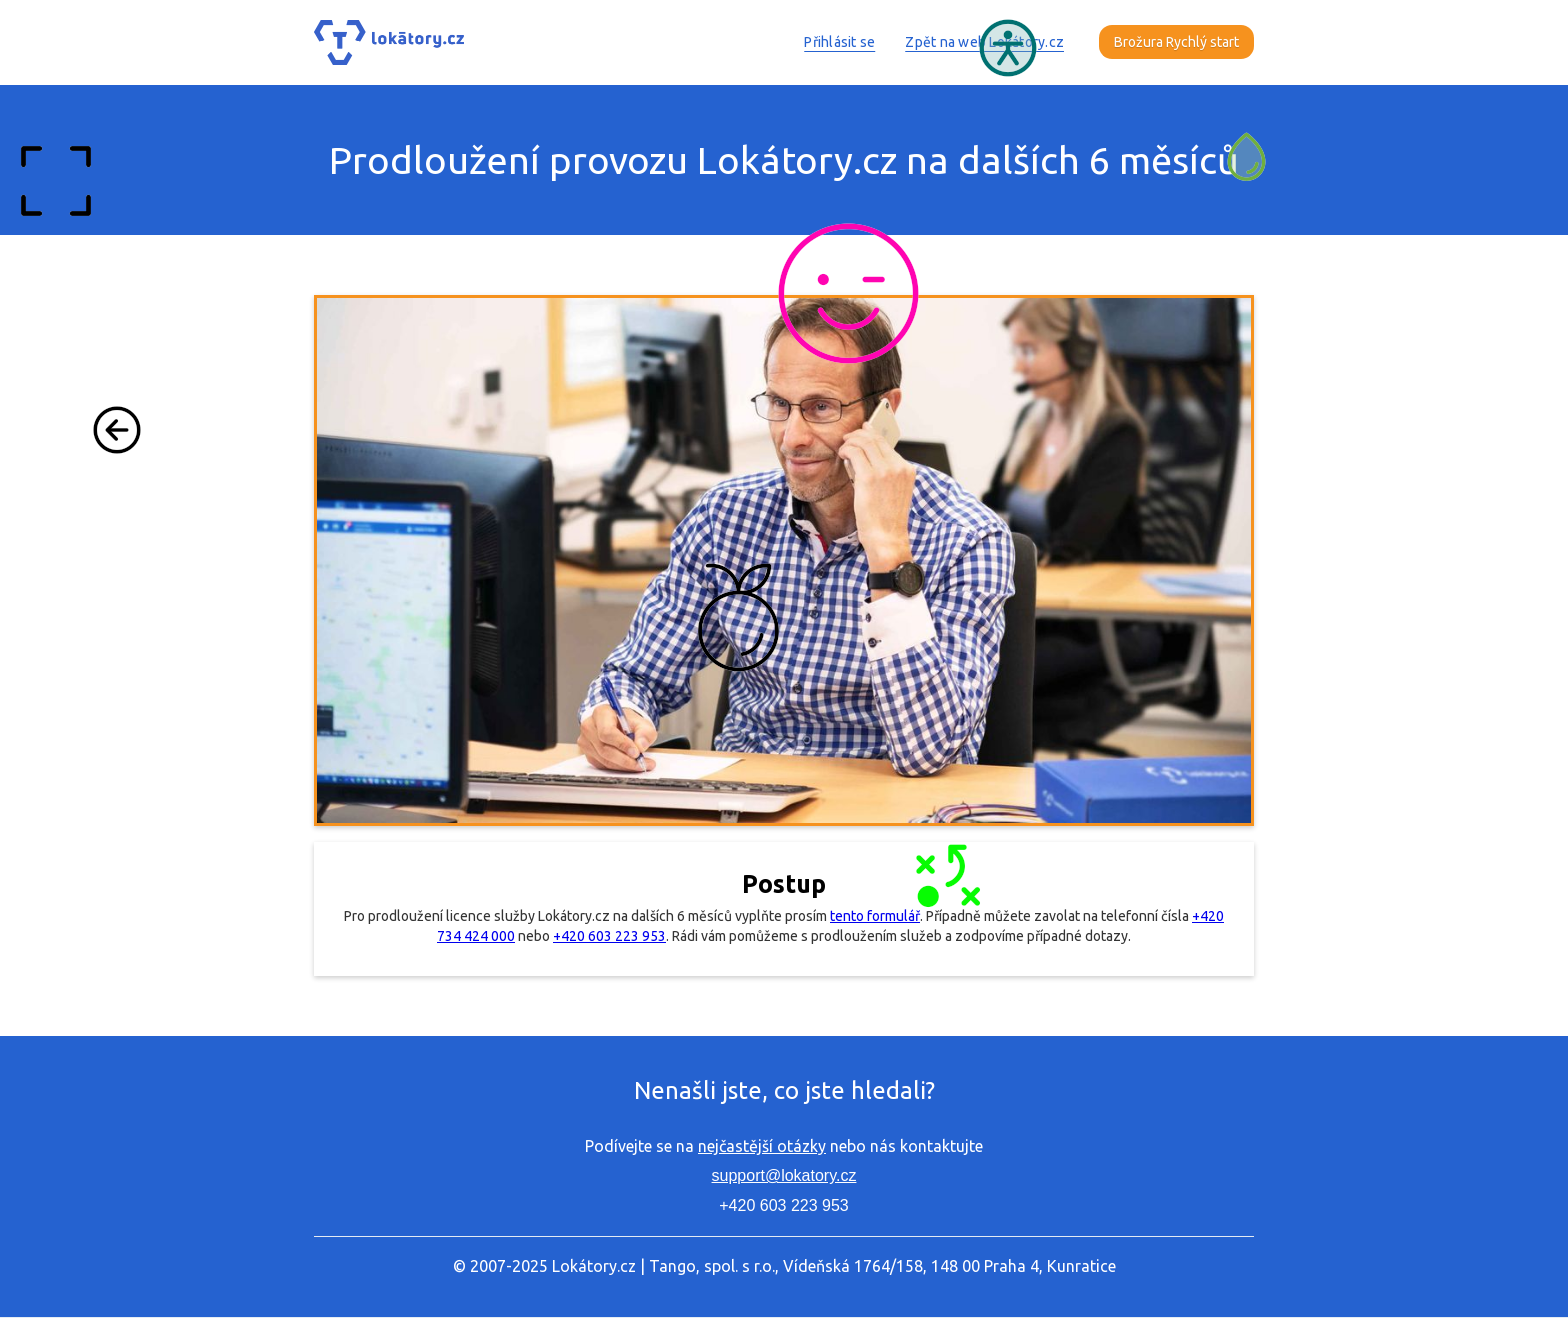 The width and height of the screenshot is (1568, 1318). What do you see at coordinates (56, 181) in the screenshot?
I see `expand to fullscreen mode` at bounding box center [56, 181].